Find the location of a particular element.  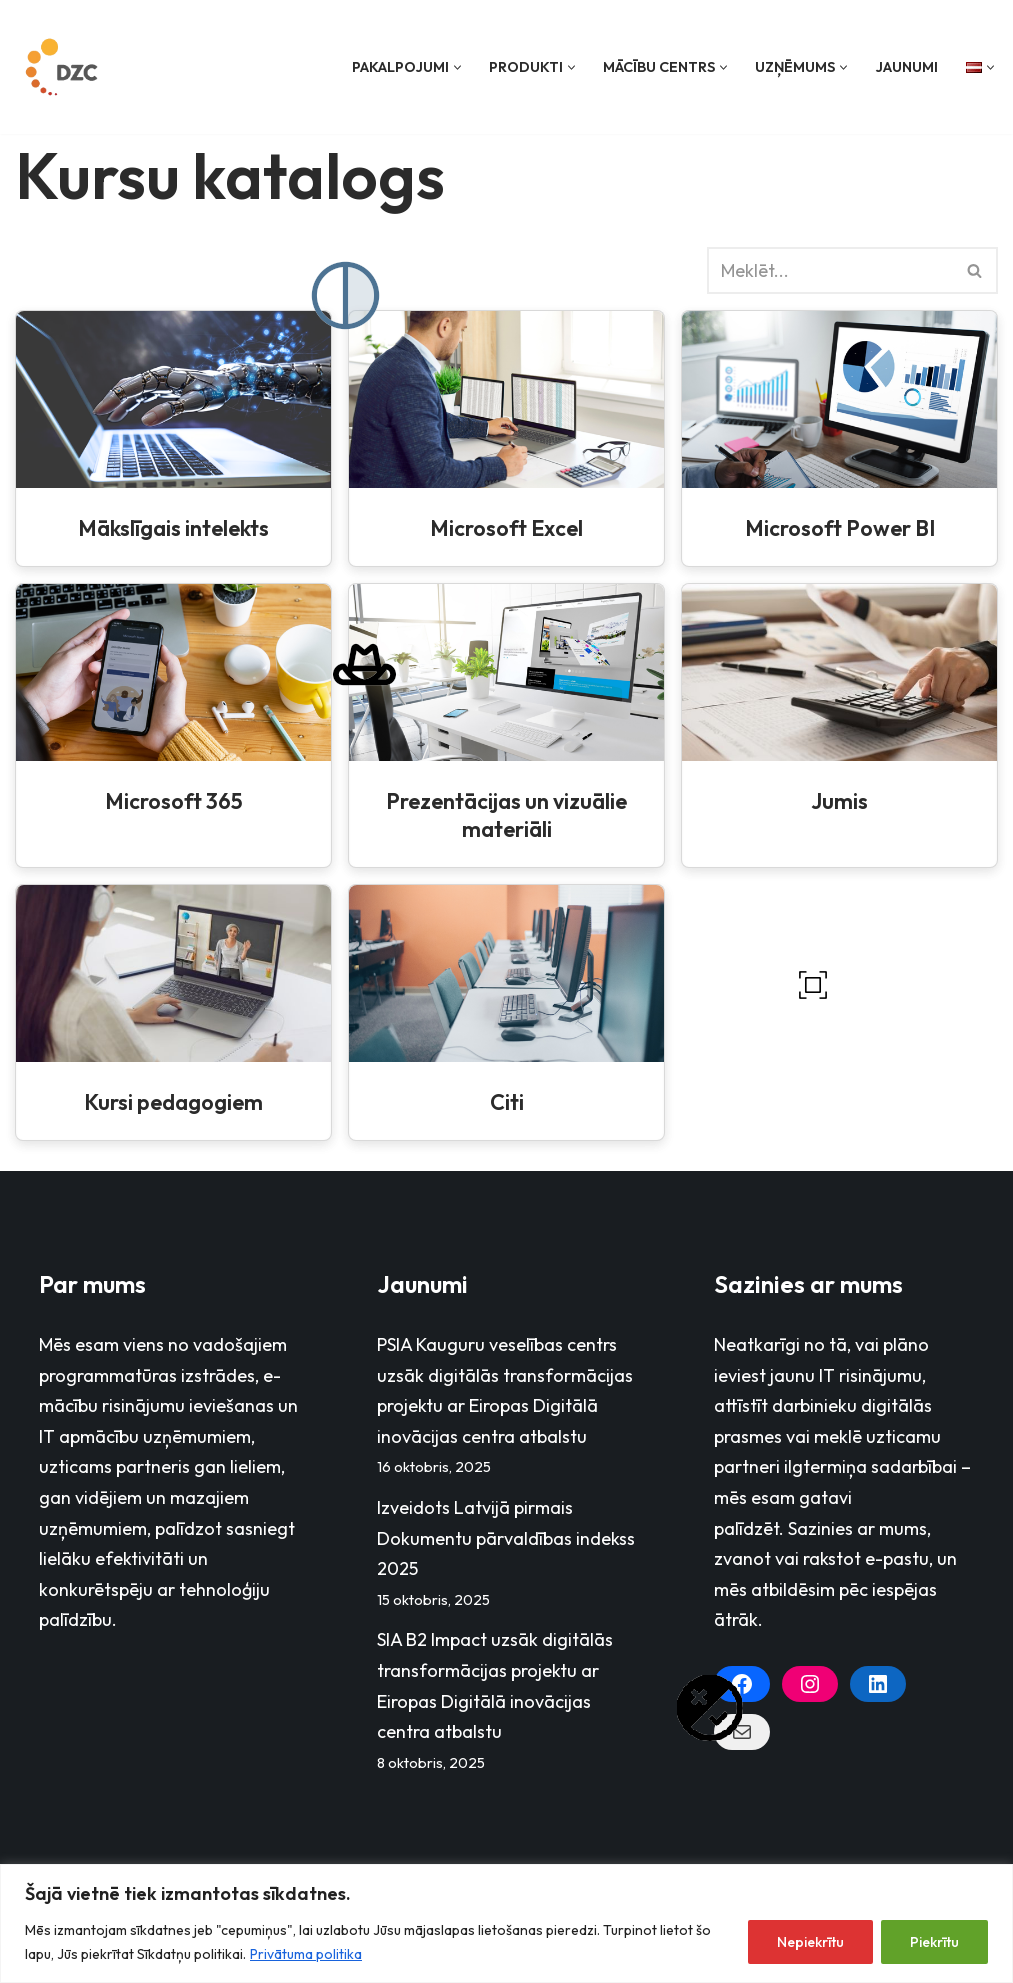

indicates an unreliable or intermittent test result is located at coordinates (710, 1708).